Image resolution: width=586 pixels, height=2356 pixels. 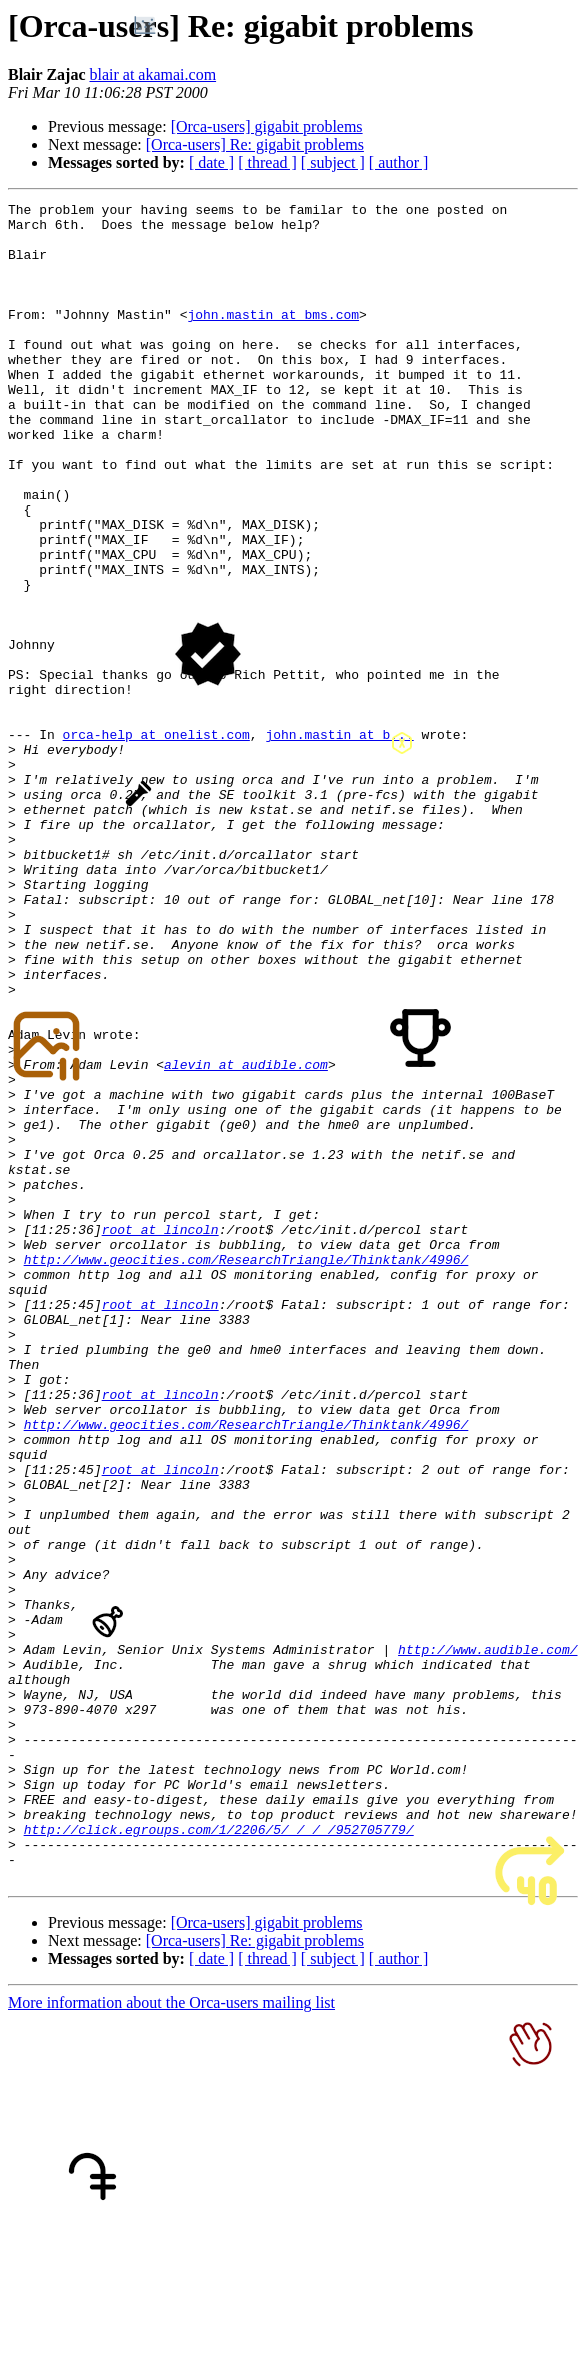 What do you see at coordinates (420, 1036) in the screenshot?
I see `view achievements or awards` at bounding box center [420, 1036].